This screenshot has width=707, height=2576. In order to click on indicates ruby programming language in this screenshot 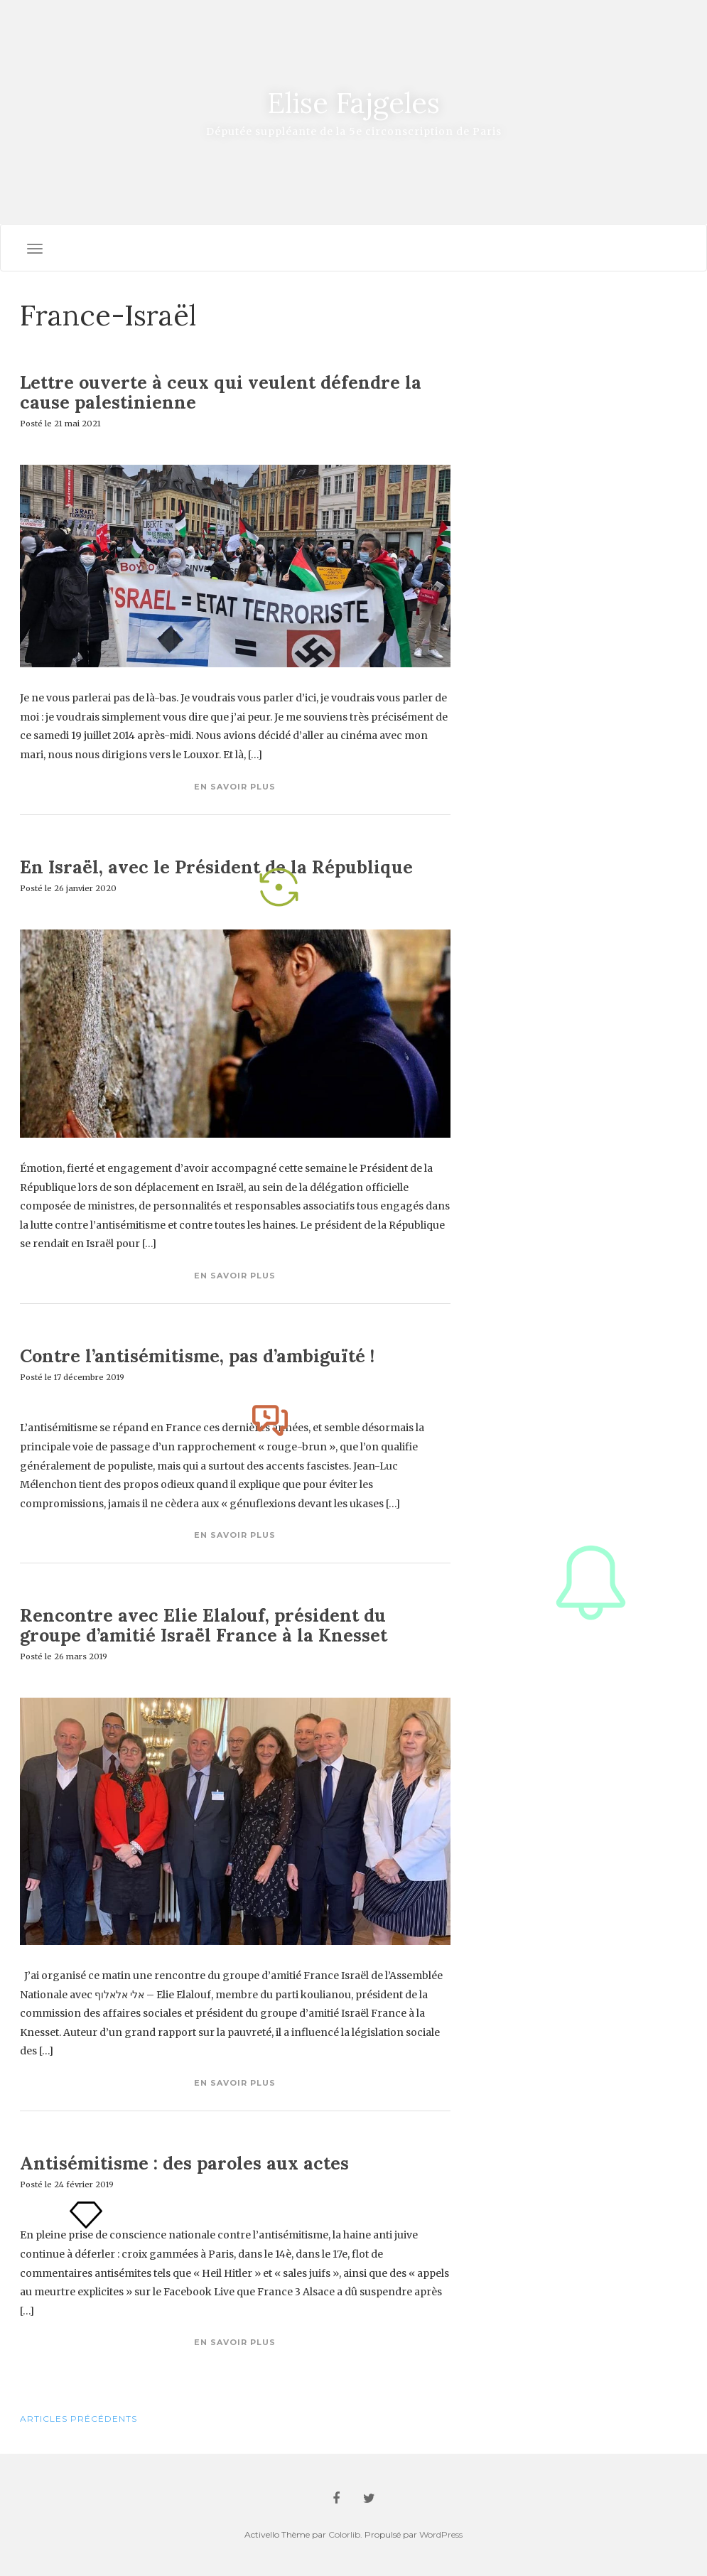, I will do `click(86, 2214)`.